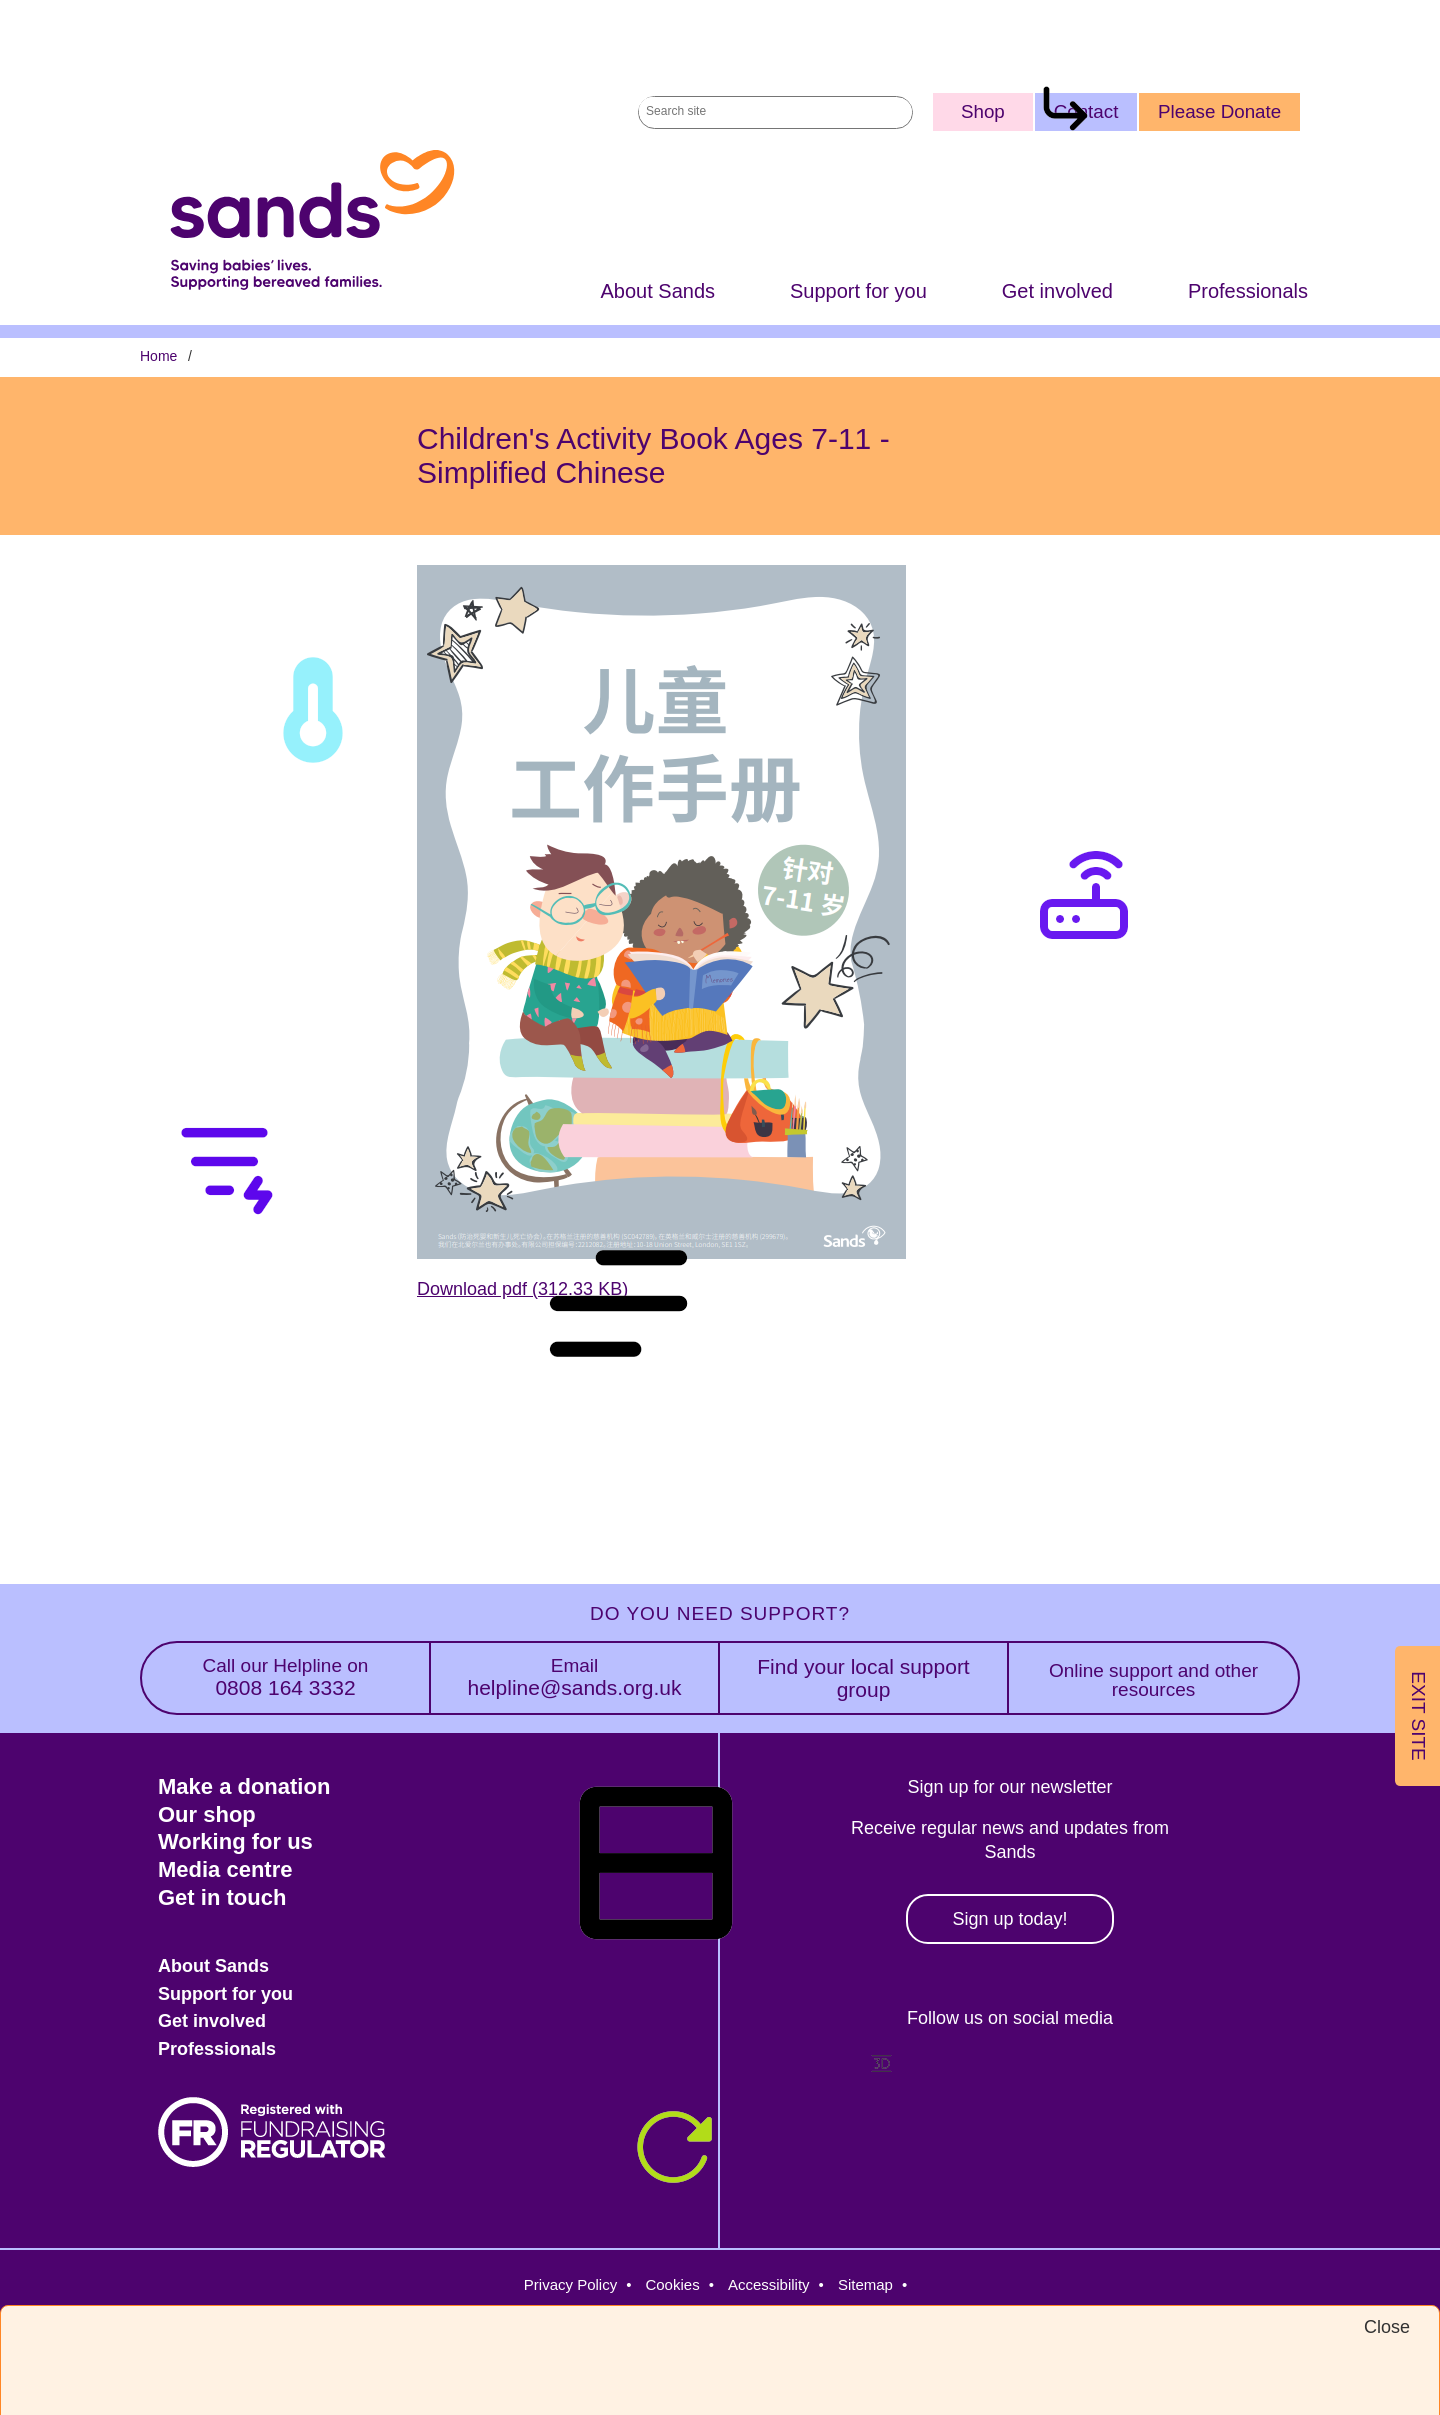 The image size is (1440, 2415). What do you see at coordinates (618, 1303) in the screenshot?
I see `open navigation menu` at bounding box center [618, 1303].